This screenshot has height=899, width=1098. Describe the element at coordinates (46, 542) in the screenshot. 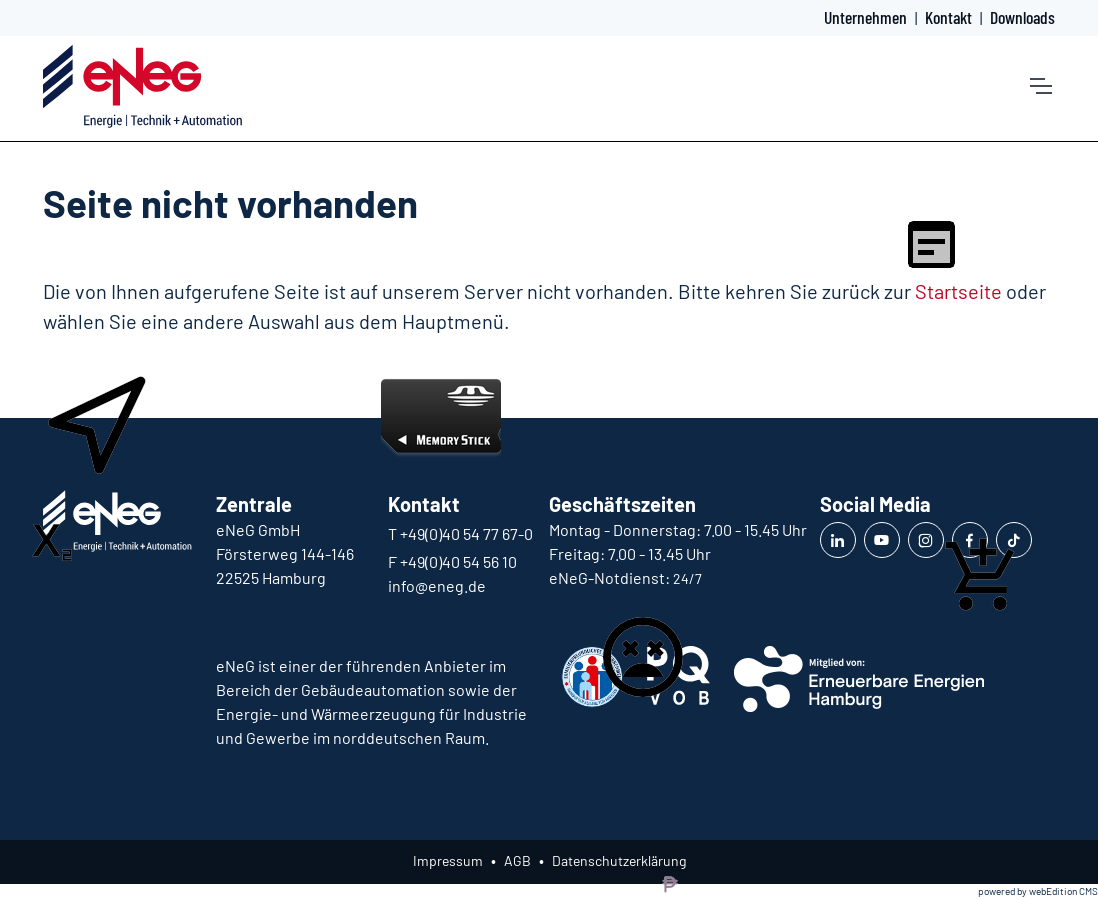

I see `format text as subscript` at that location.